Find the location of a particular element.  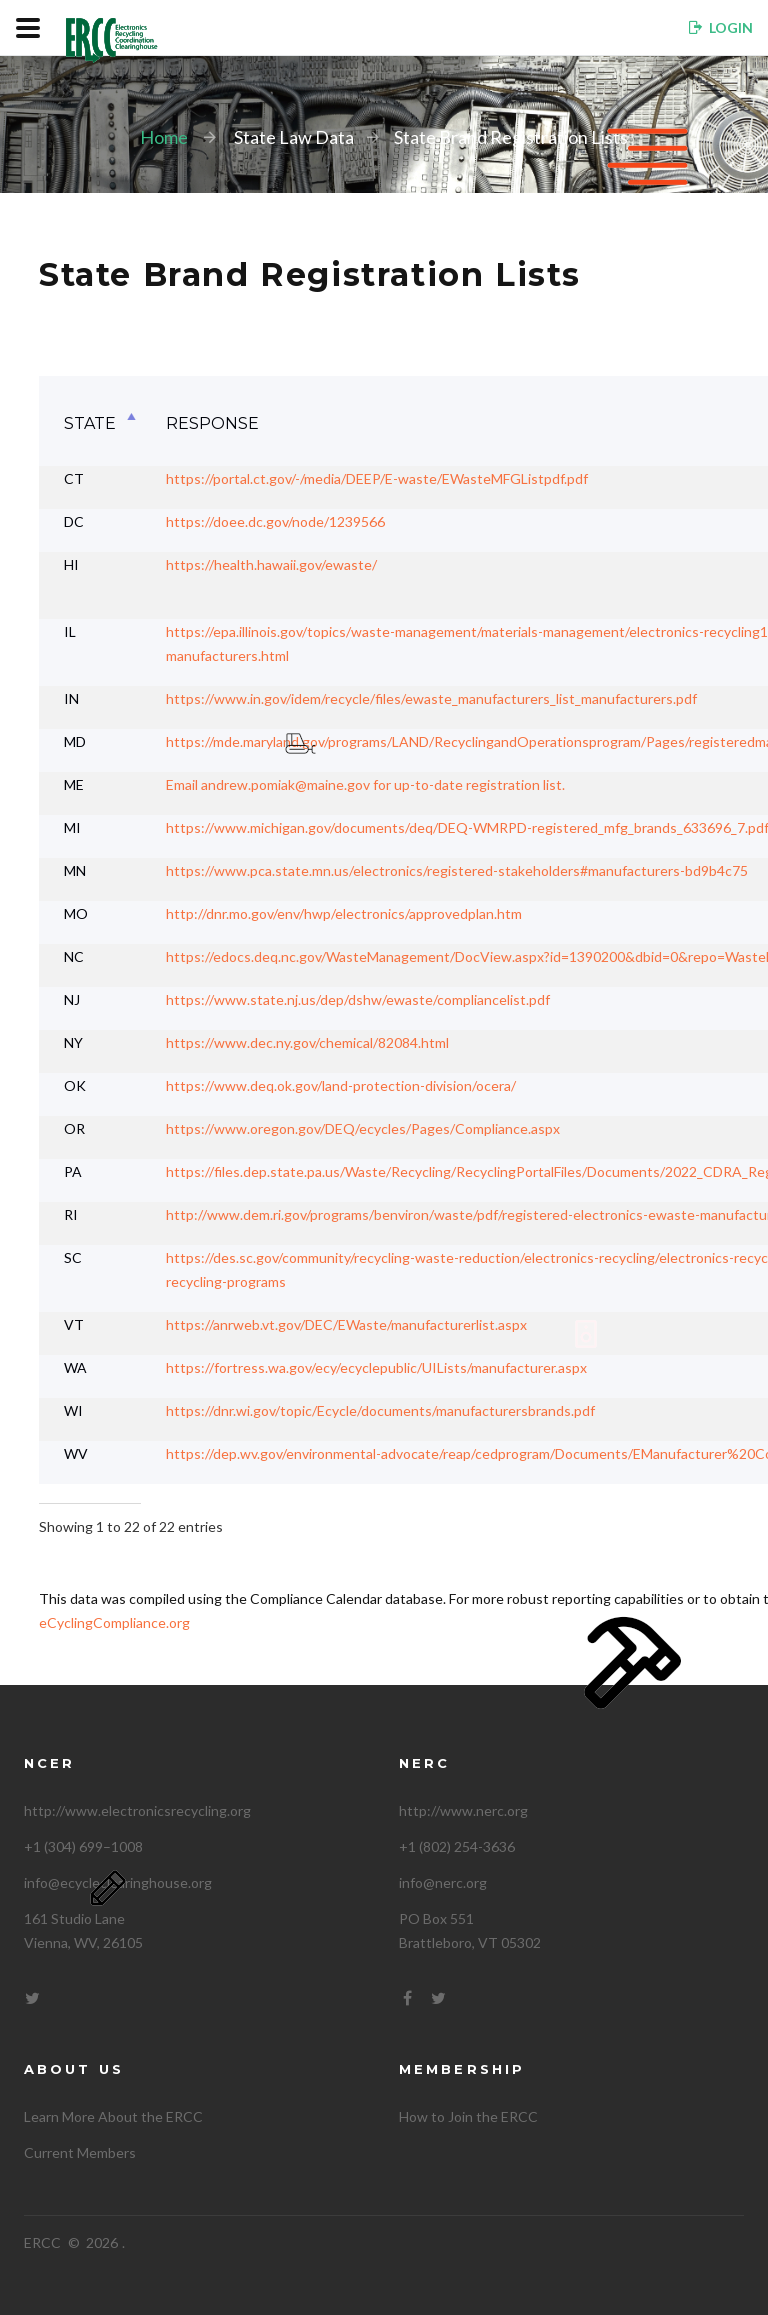

adjust speaker or audio output settings is located at coordinates (586, 1334).